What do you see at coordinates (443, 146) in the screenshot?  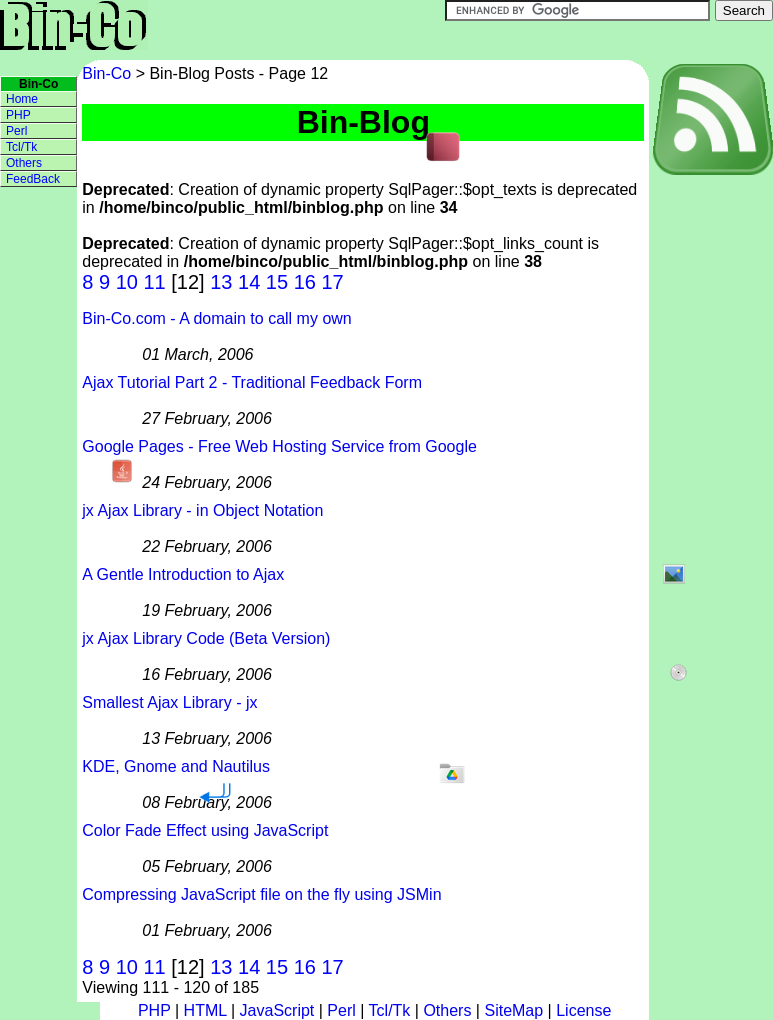 I see `access your desktop folder` at bounding box center [443, 146].